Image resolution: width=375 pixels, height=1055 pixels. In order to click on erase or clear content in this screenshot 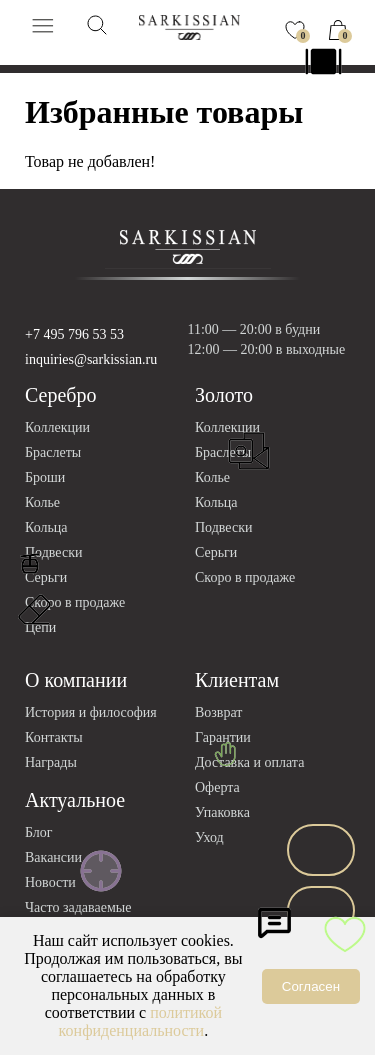, I will do `click(34, 609)`.